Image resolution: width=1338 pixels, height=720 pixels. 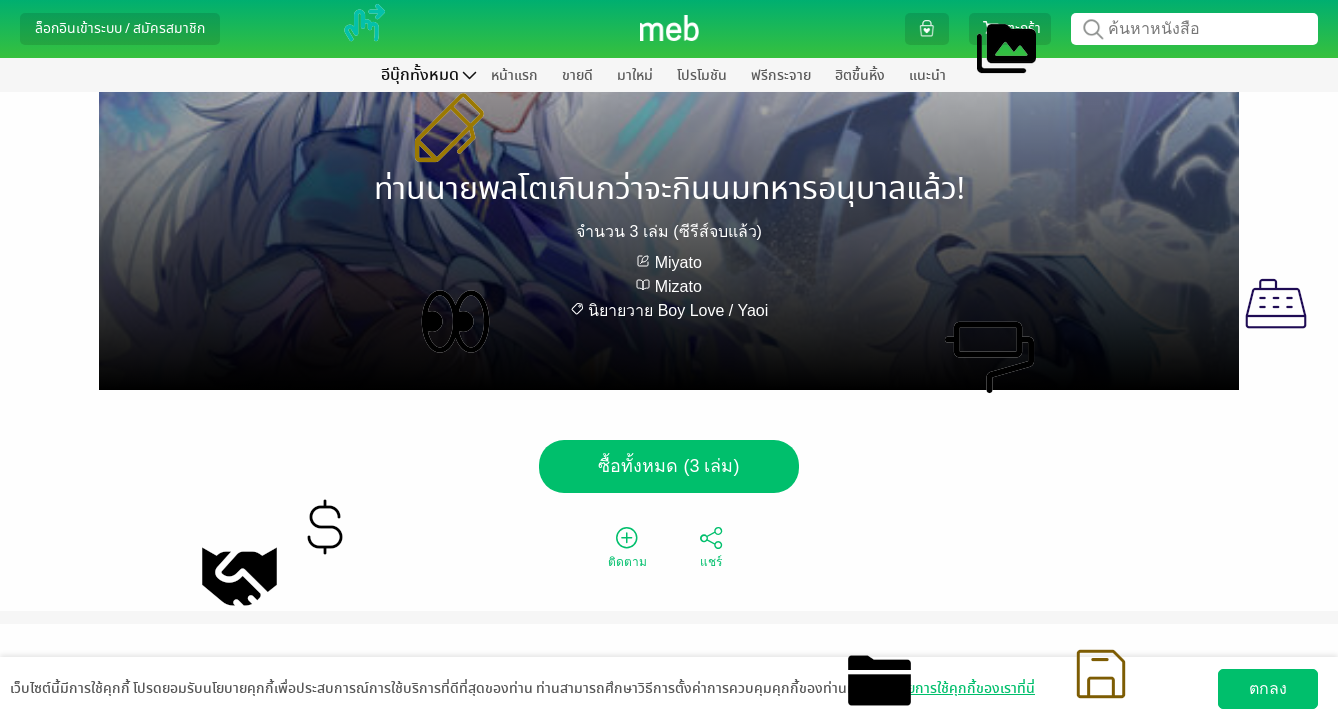 What do you see at coordinates (455, 321) in the screenshot?
I see `indicates someone is viewing or watching` at bounding box center [455, 321].